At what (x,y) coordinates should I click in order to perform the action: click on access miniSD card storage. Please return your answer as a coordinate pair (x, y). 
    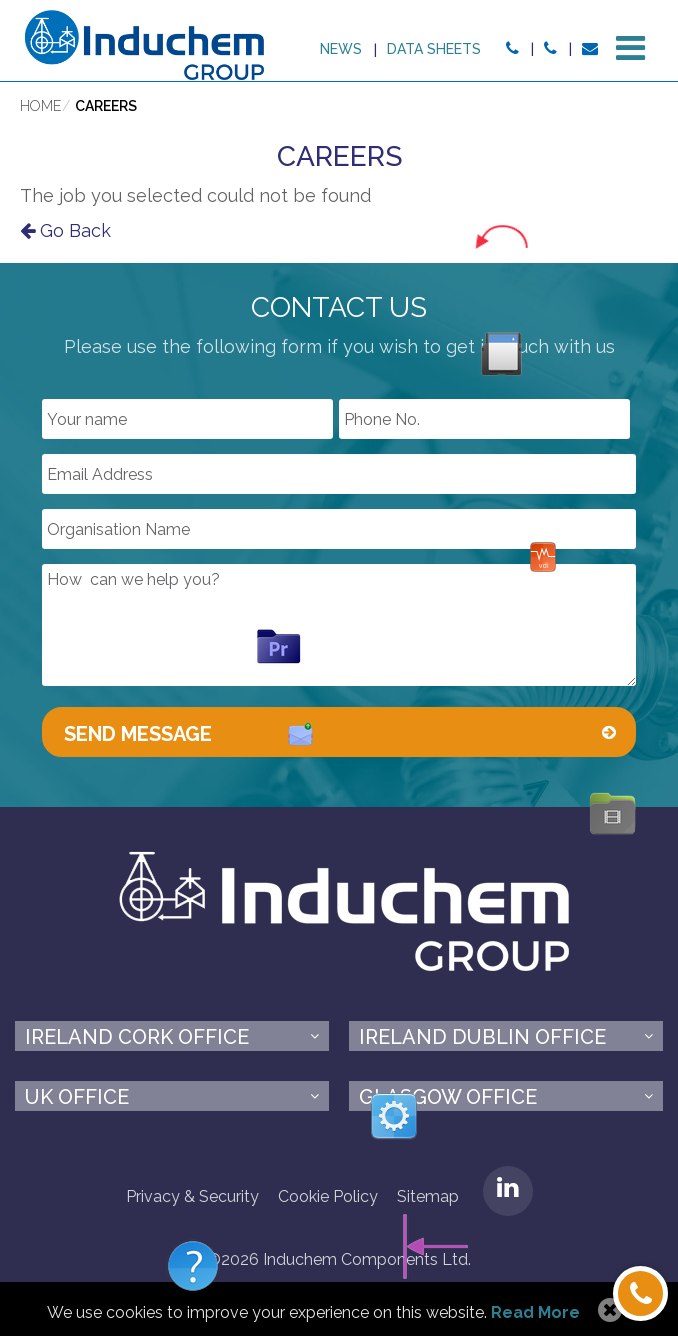
    Looking at the image, I should click on (501, 353).